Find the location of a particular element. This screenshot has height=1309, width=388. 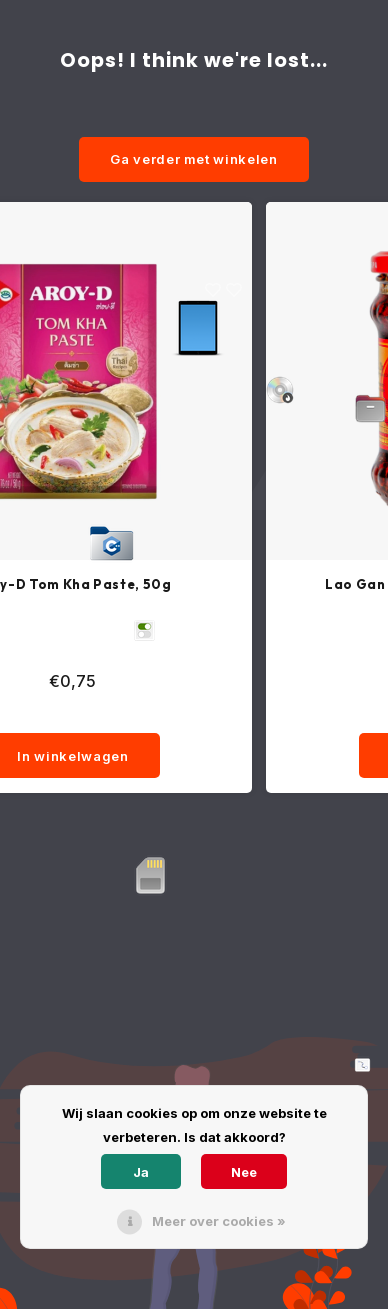

open folder containing C++ project files is located at coordinates (111, 544).